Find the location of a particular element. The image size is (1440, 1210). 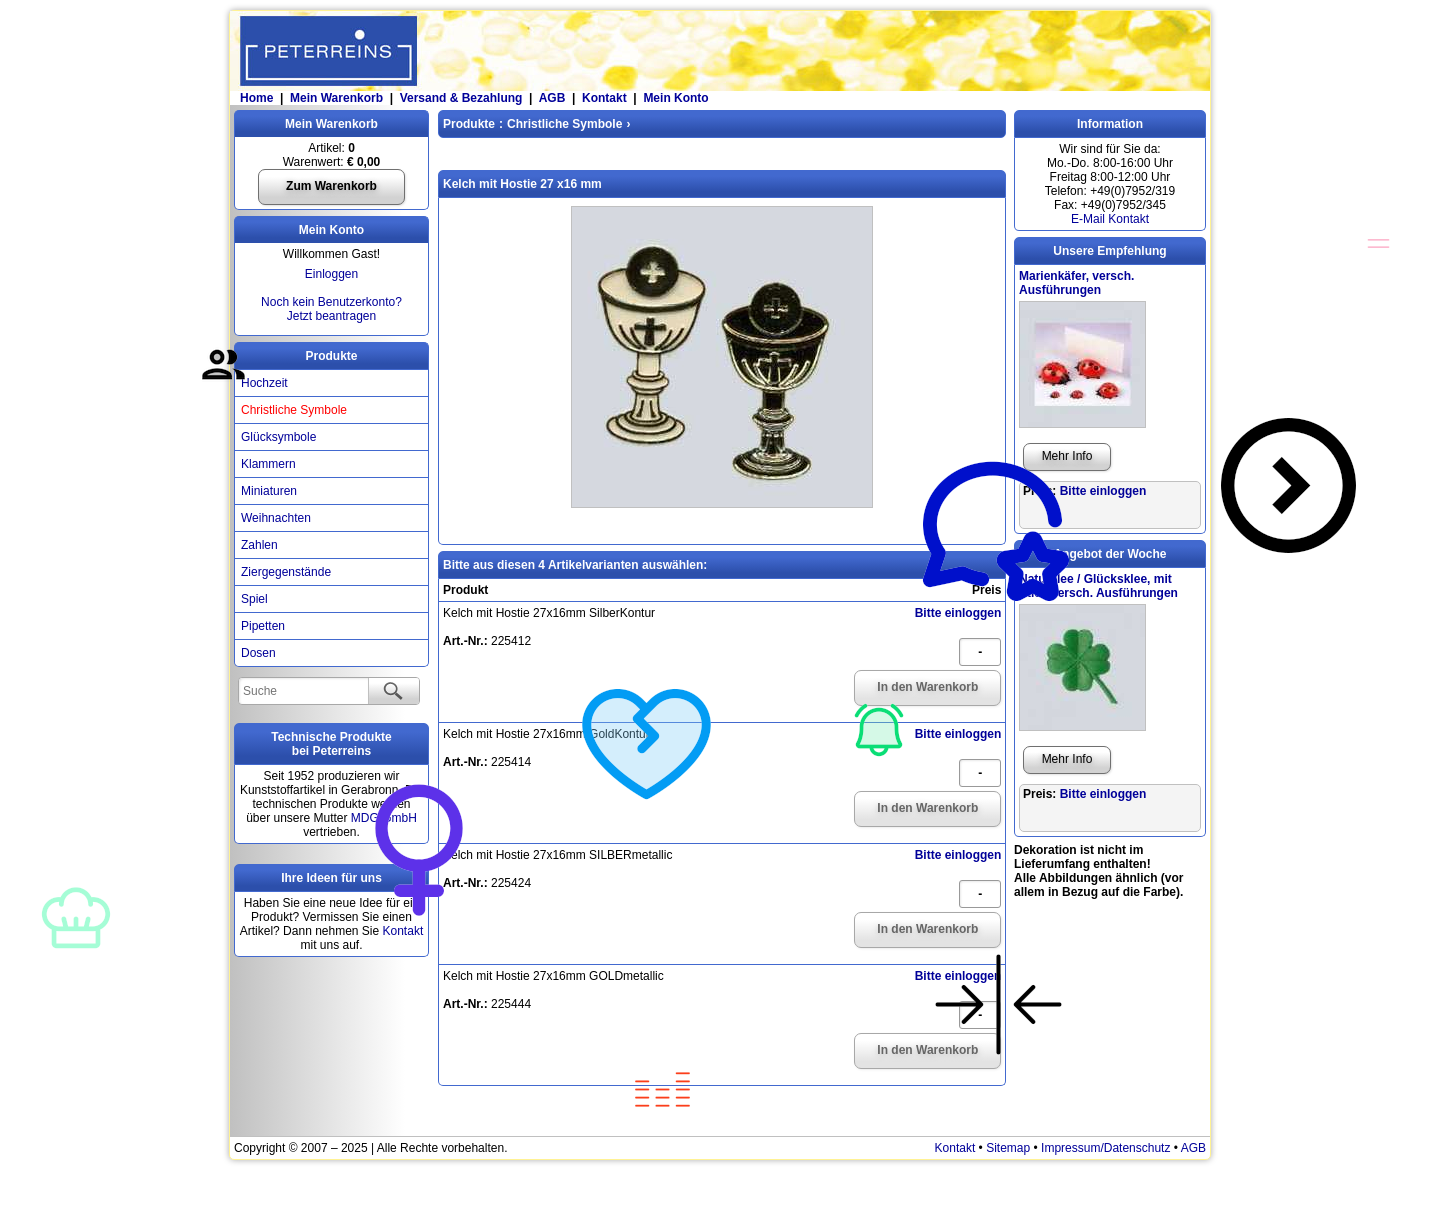

indicates female gender option is located at coordinates (419, 847).